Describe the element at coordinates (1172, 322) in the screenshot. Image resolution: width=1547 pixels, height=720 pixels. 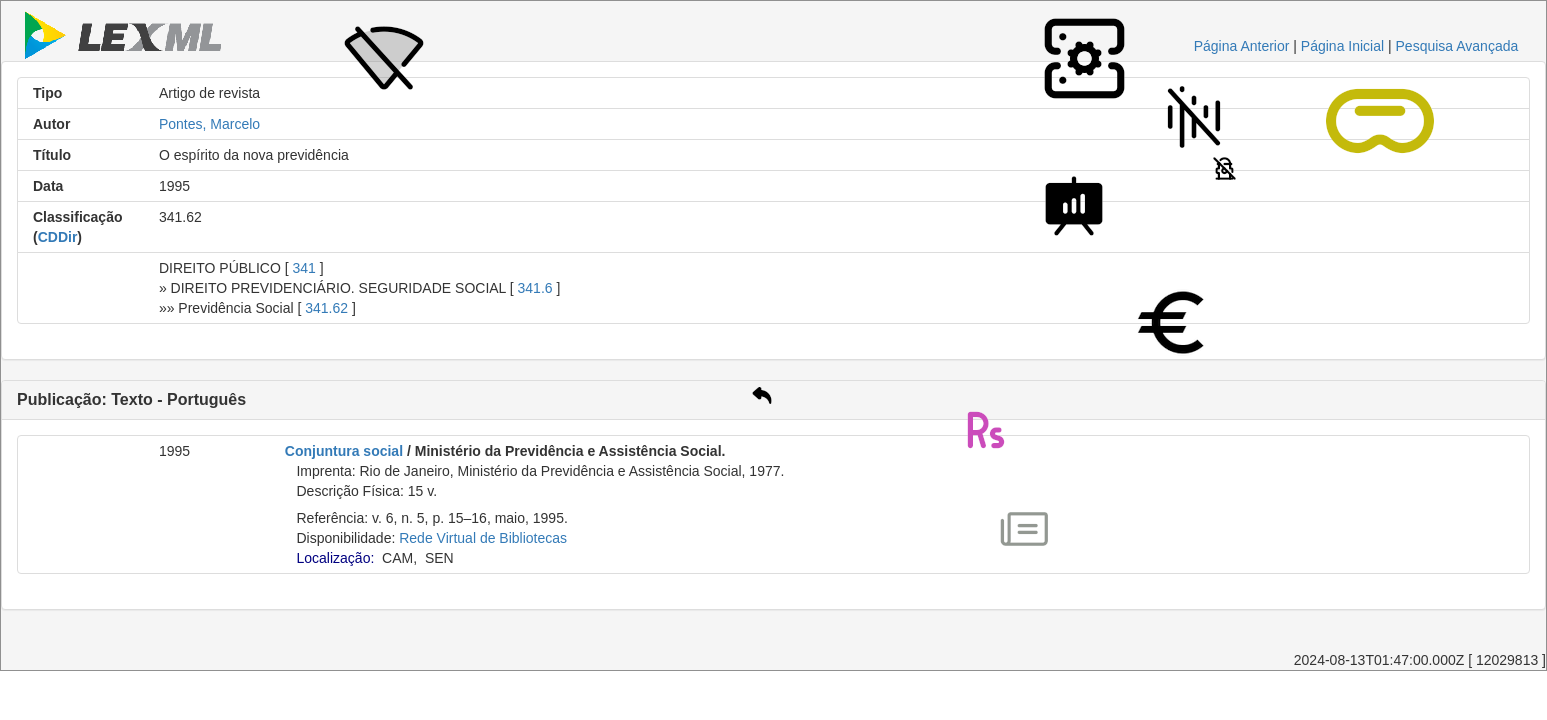
I see `view or manage euro currency settings` at that location.